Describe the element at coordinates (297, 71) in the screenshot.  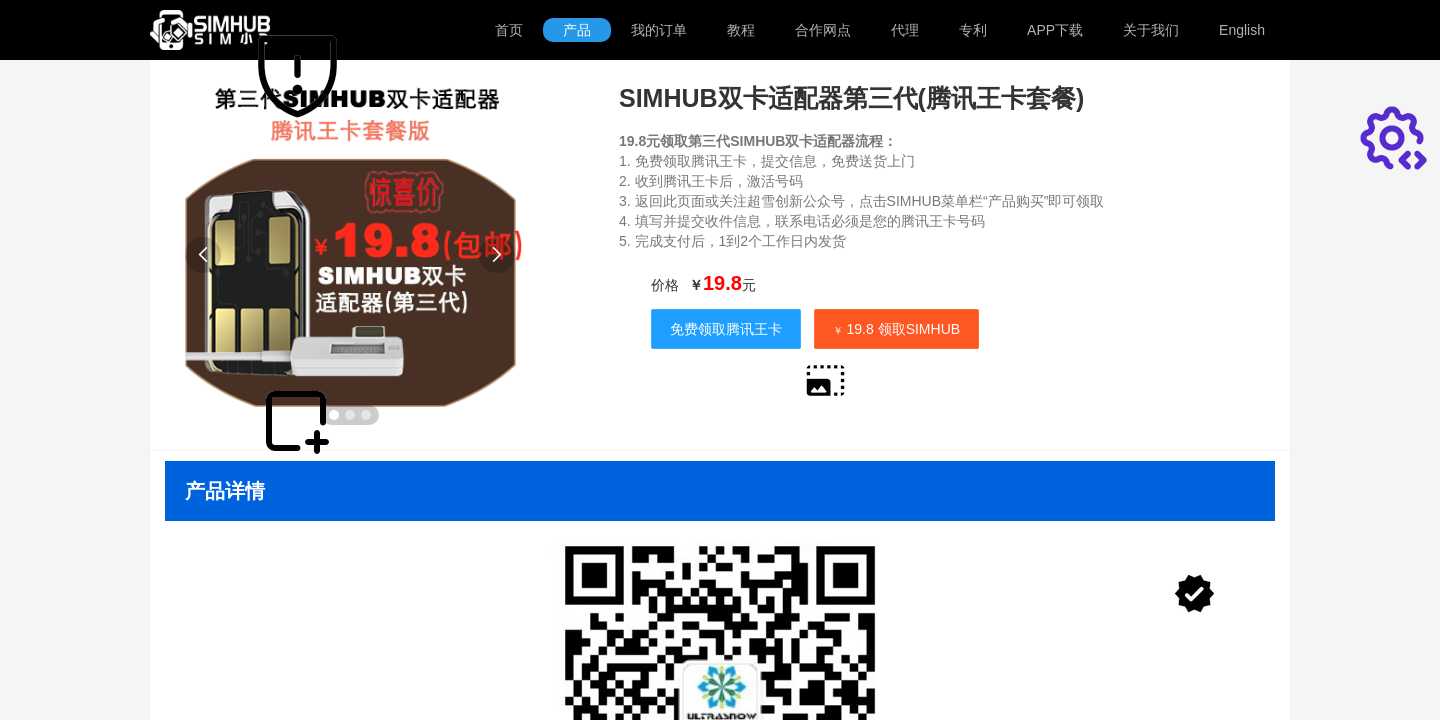
I see `security warning or potential threat detected` at that location.